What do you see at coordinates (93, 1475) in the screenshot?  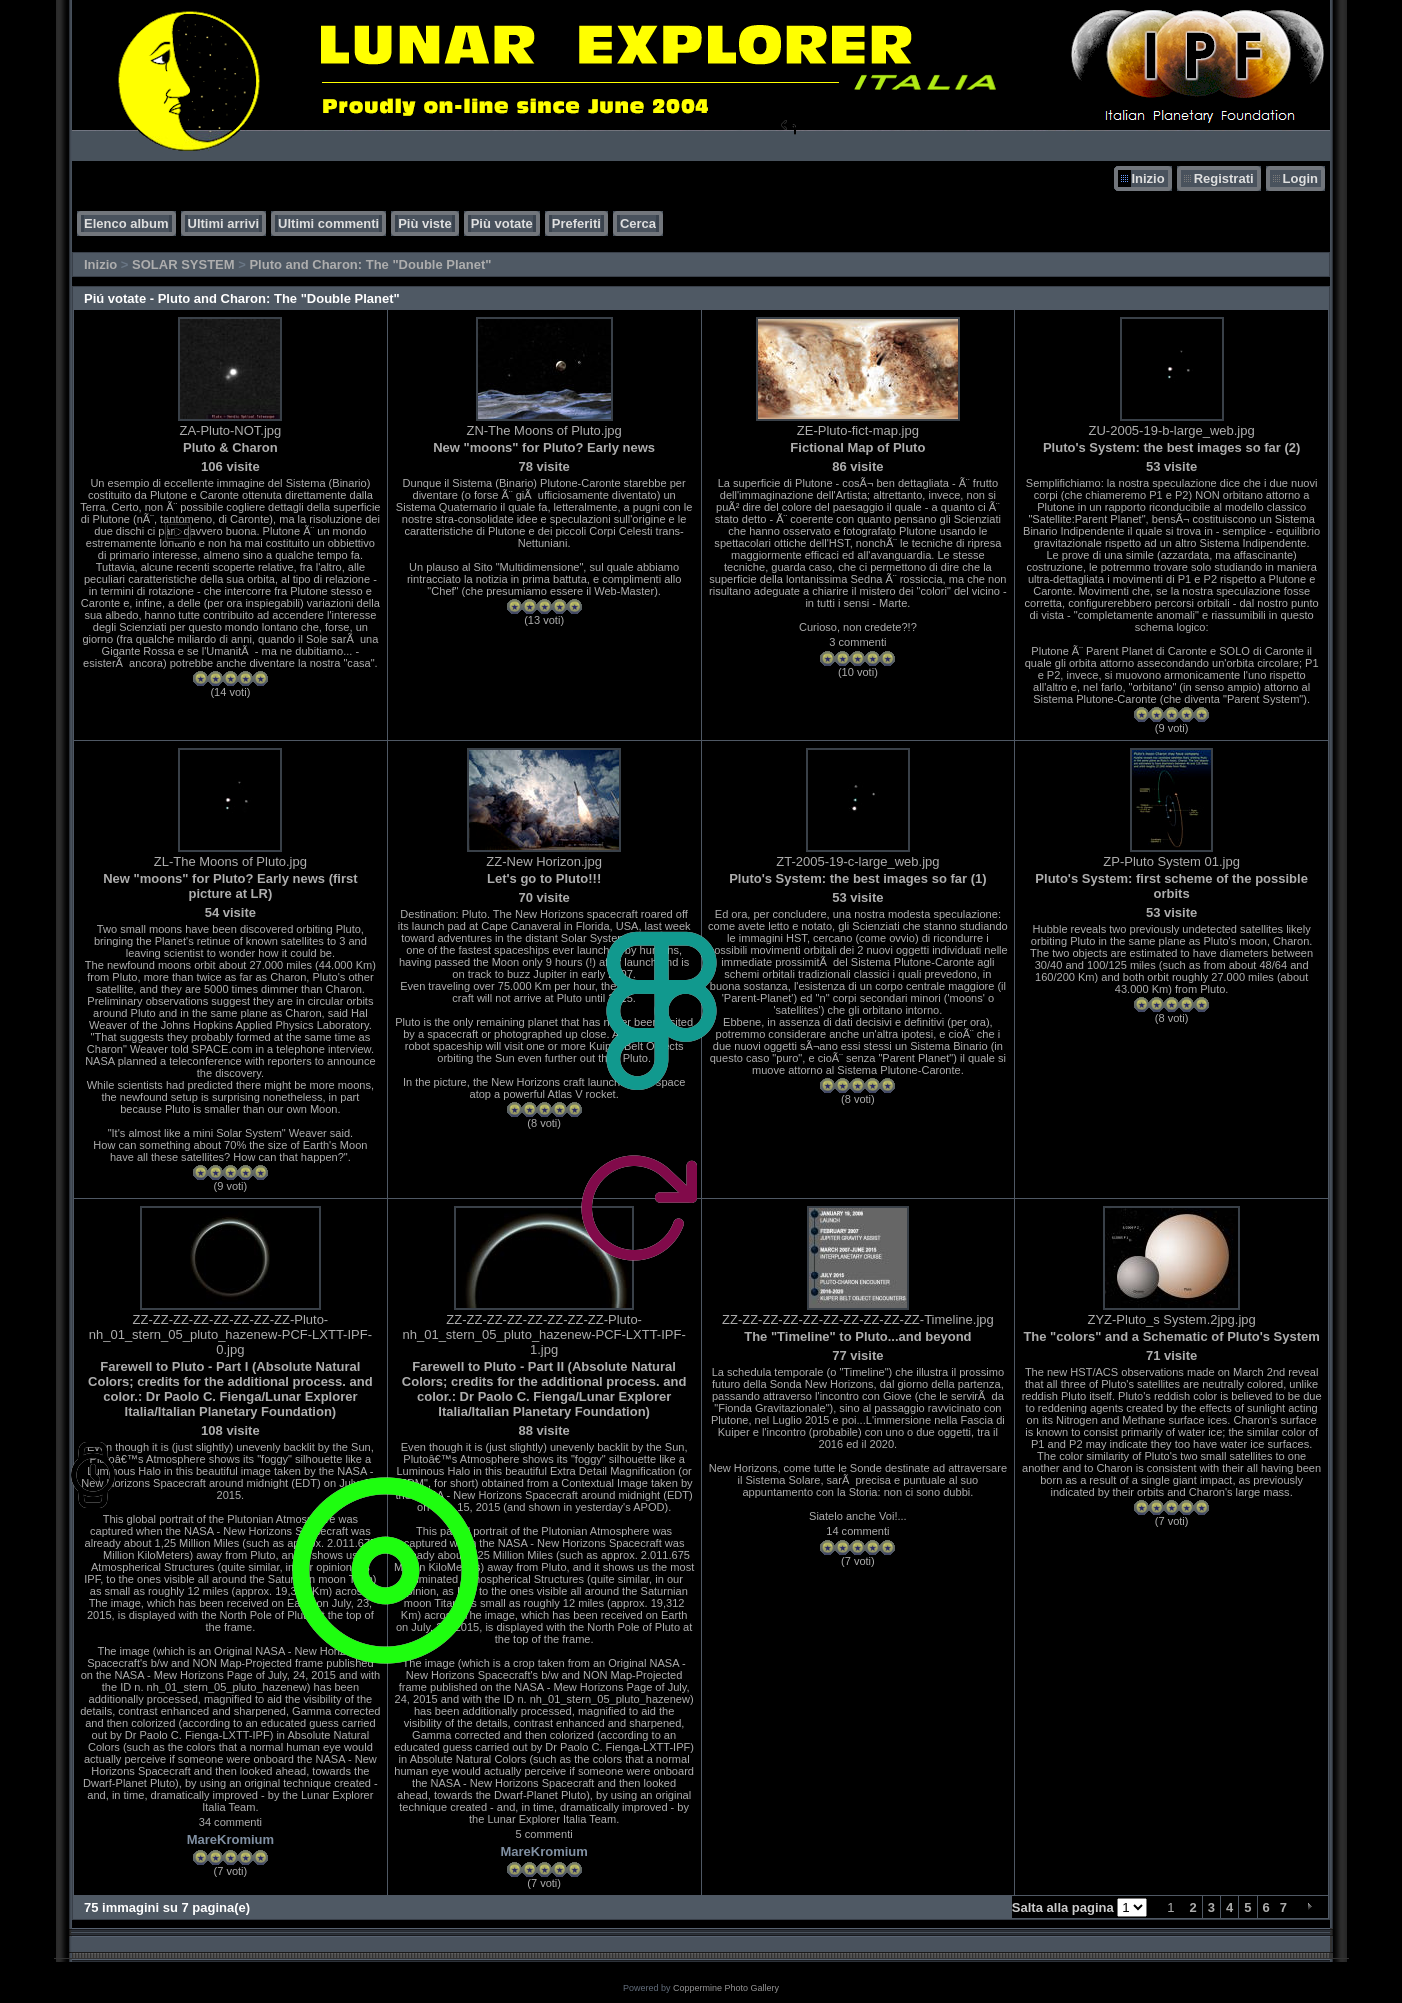 I see `view time or clock settings` at bounding box center [93, 1475].